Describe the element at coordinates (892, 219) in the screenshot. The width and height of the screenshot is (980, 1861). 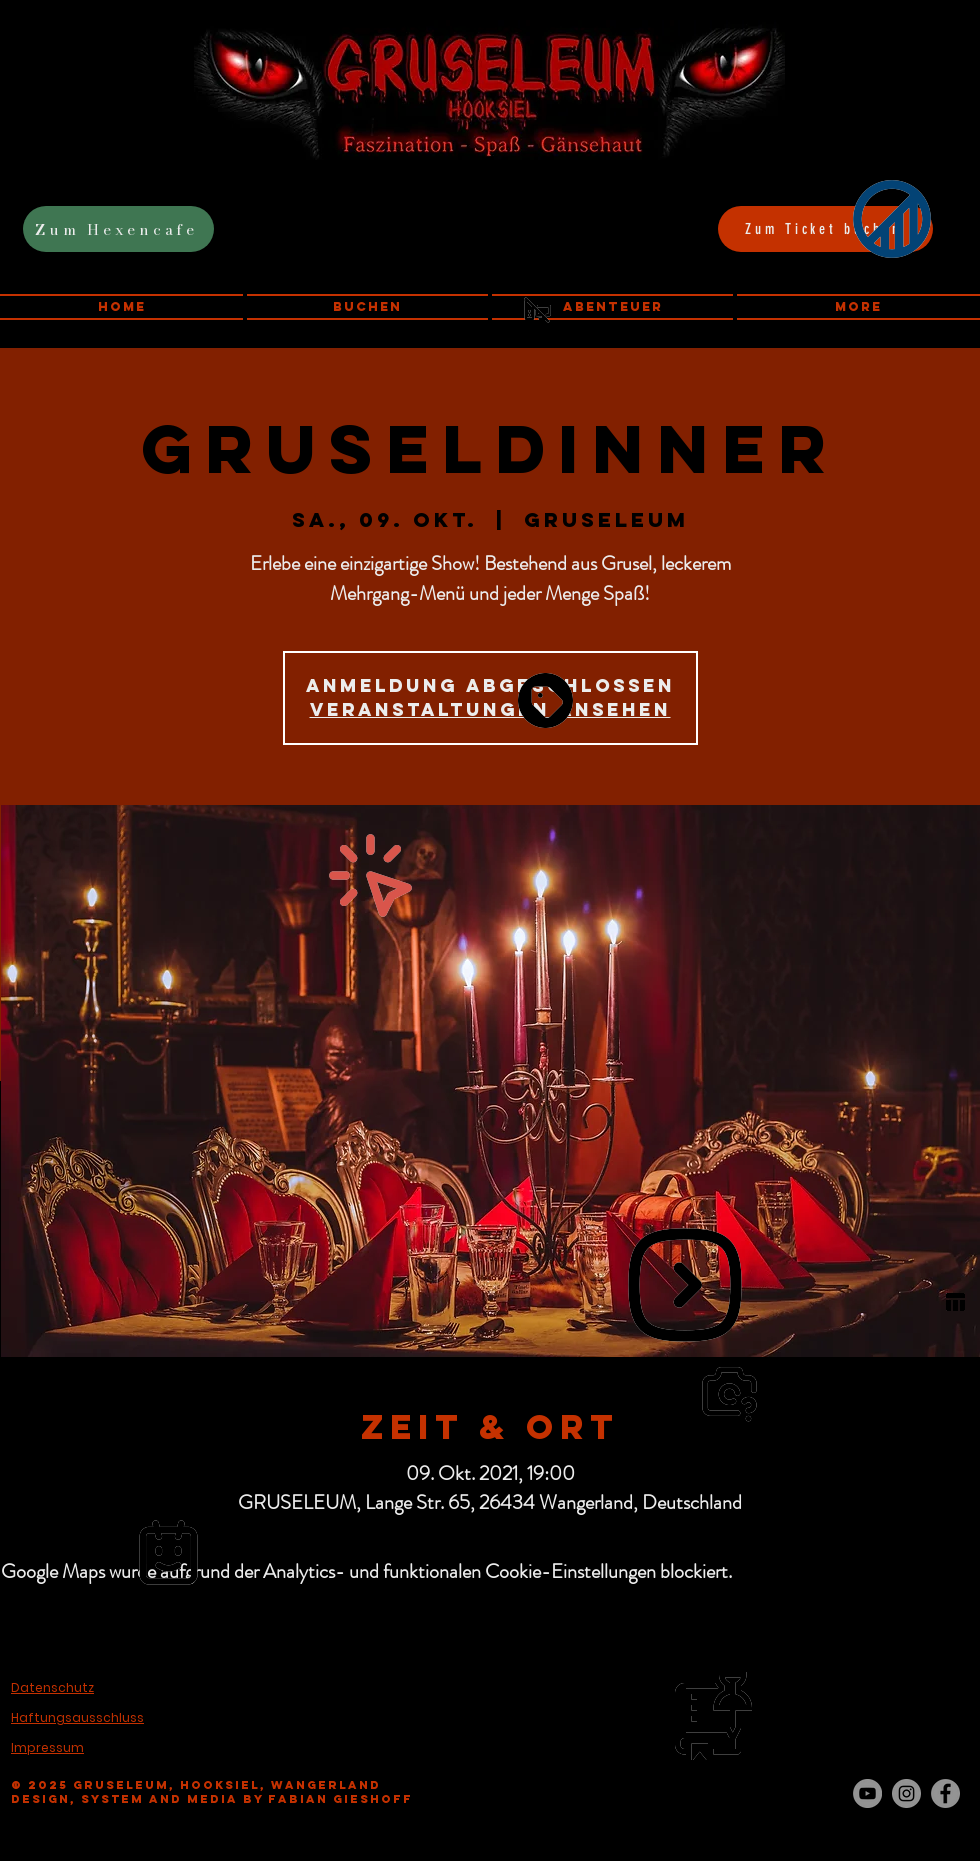
I see `toggle half-tone or contrast display mode` at that location.